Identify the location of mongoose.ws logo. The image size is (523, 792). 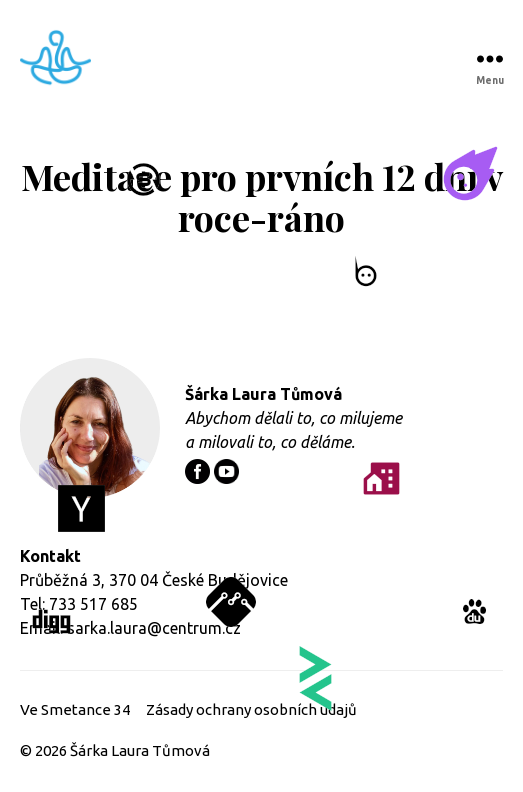
(231, 602).